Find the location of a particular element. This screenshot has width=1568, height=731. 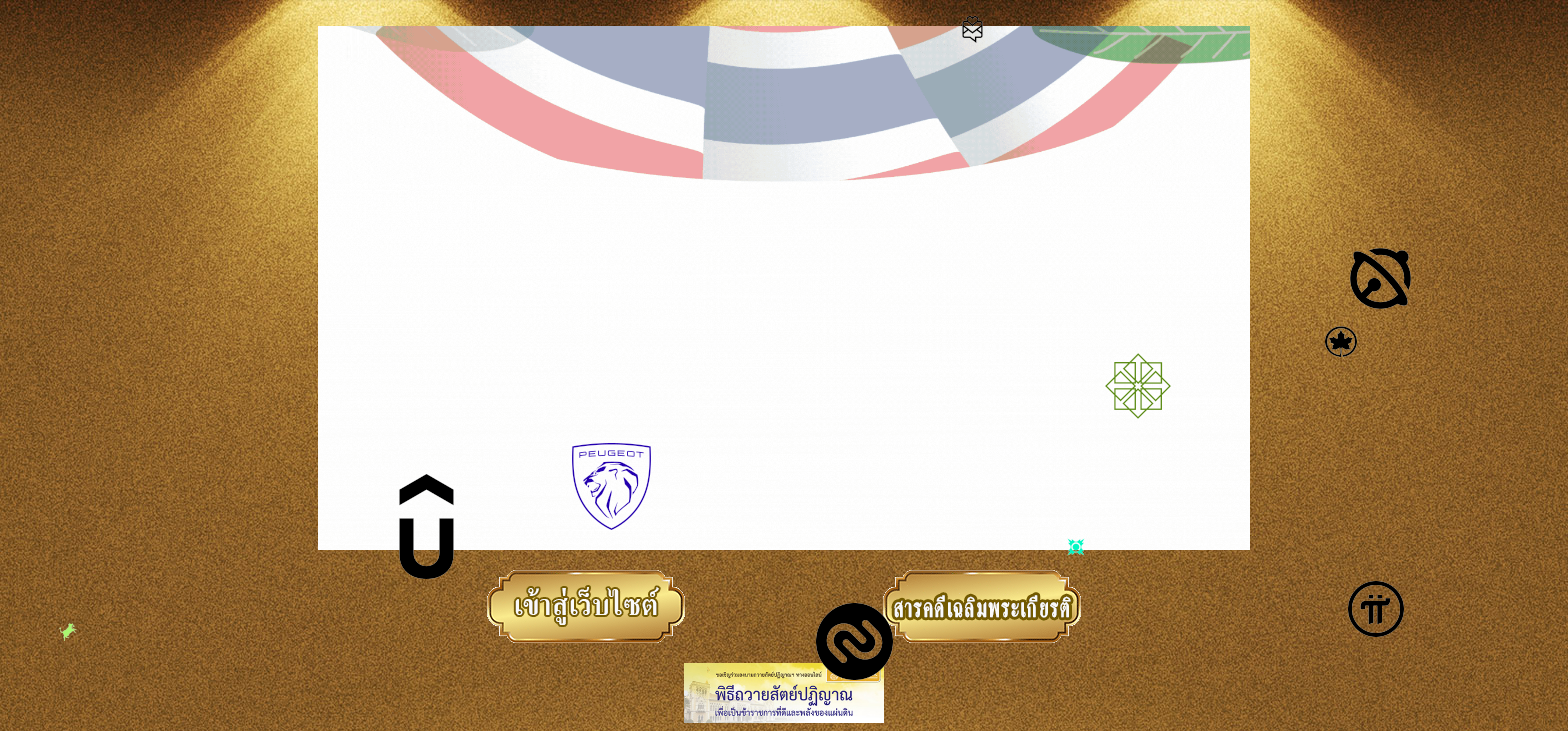

Peugeot brand logo is located at coordinates (611, 486).